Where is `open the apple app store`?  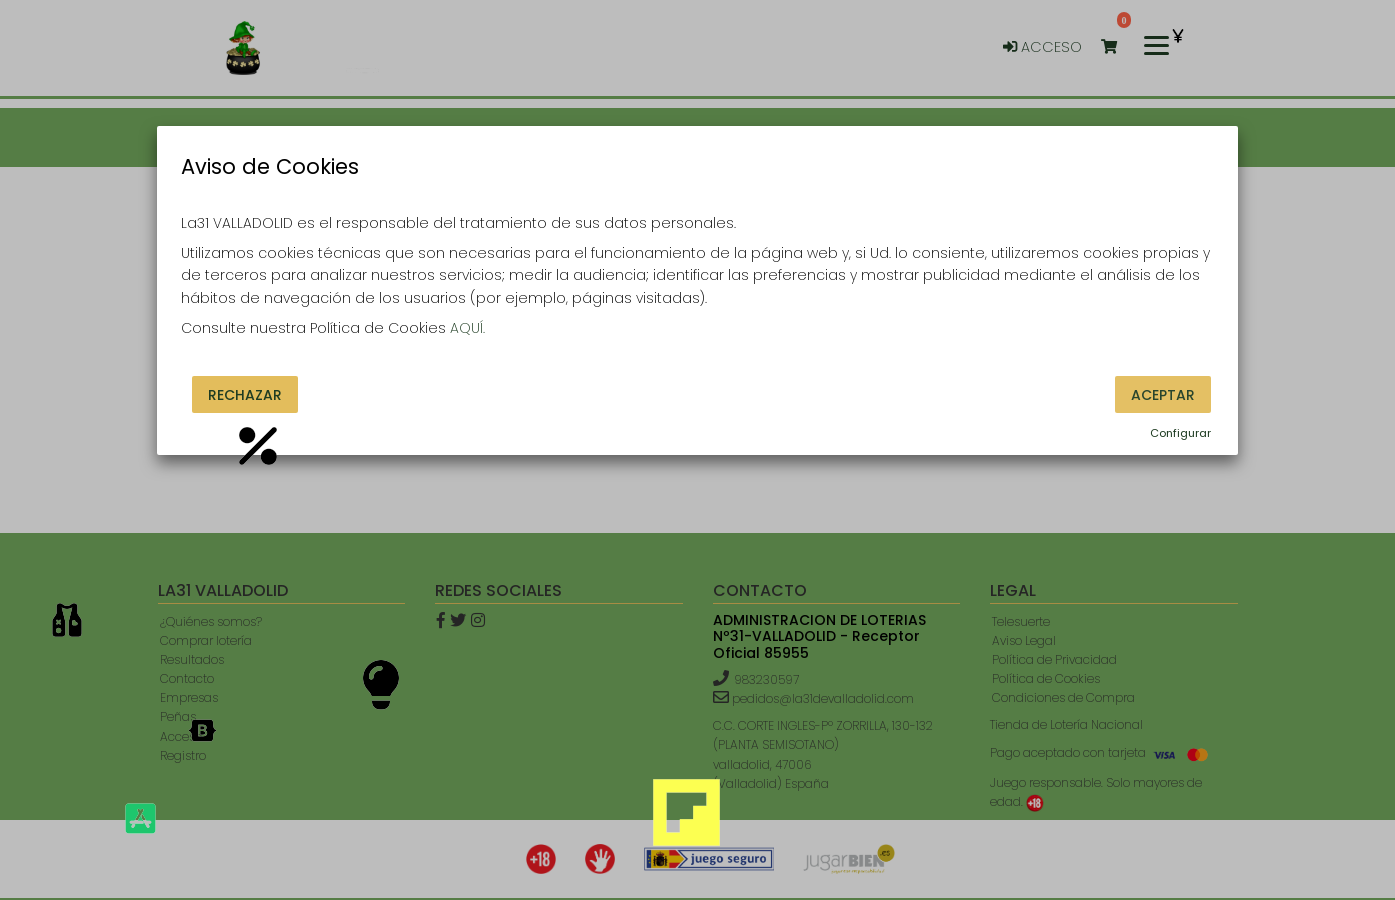 open the apple app store is located at coordinates (140, 818).